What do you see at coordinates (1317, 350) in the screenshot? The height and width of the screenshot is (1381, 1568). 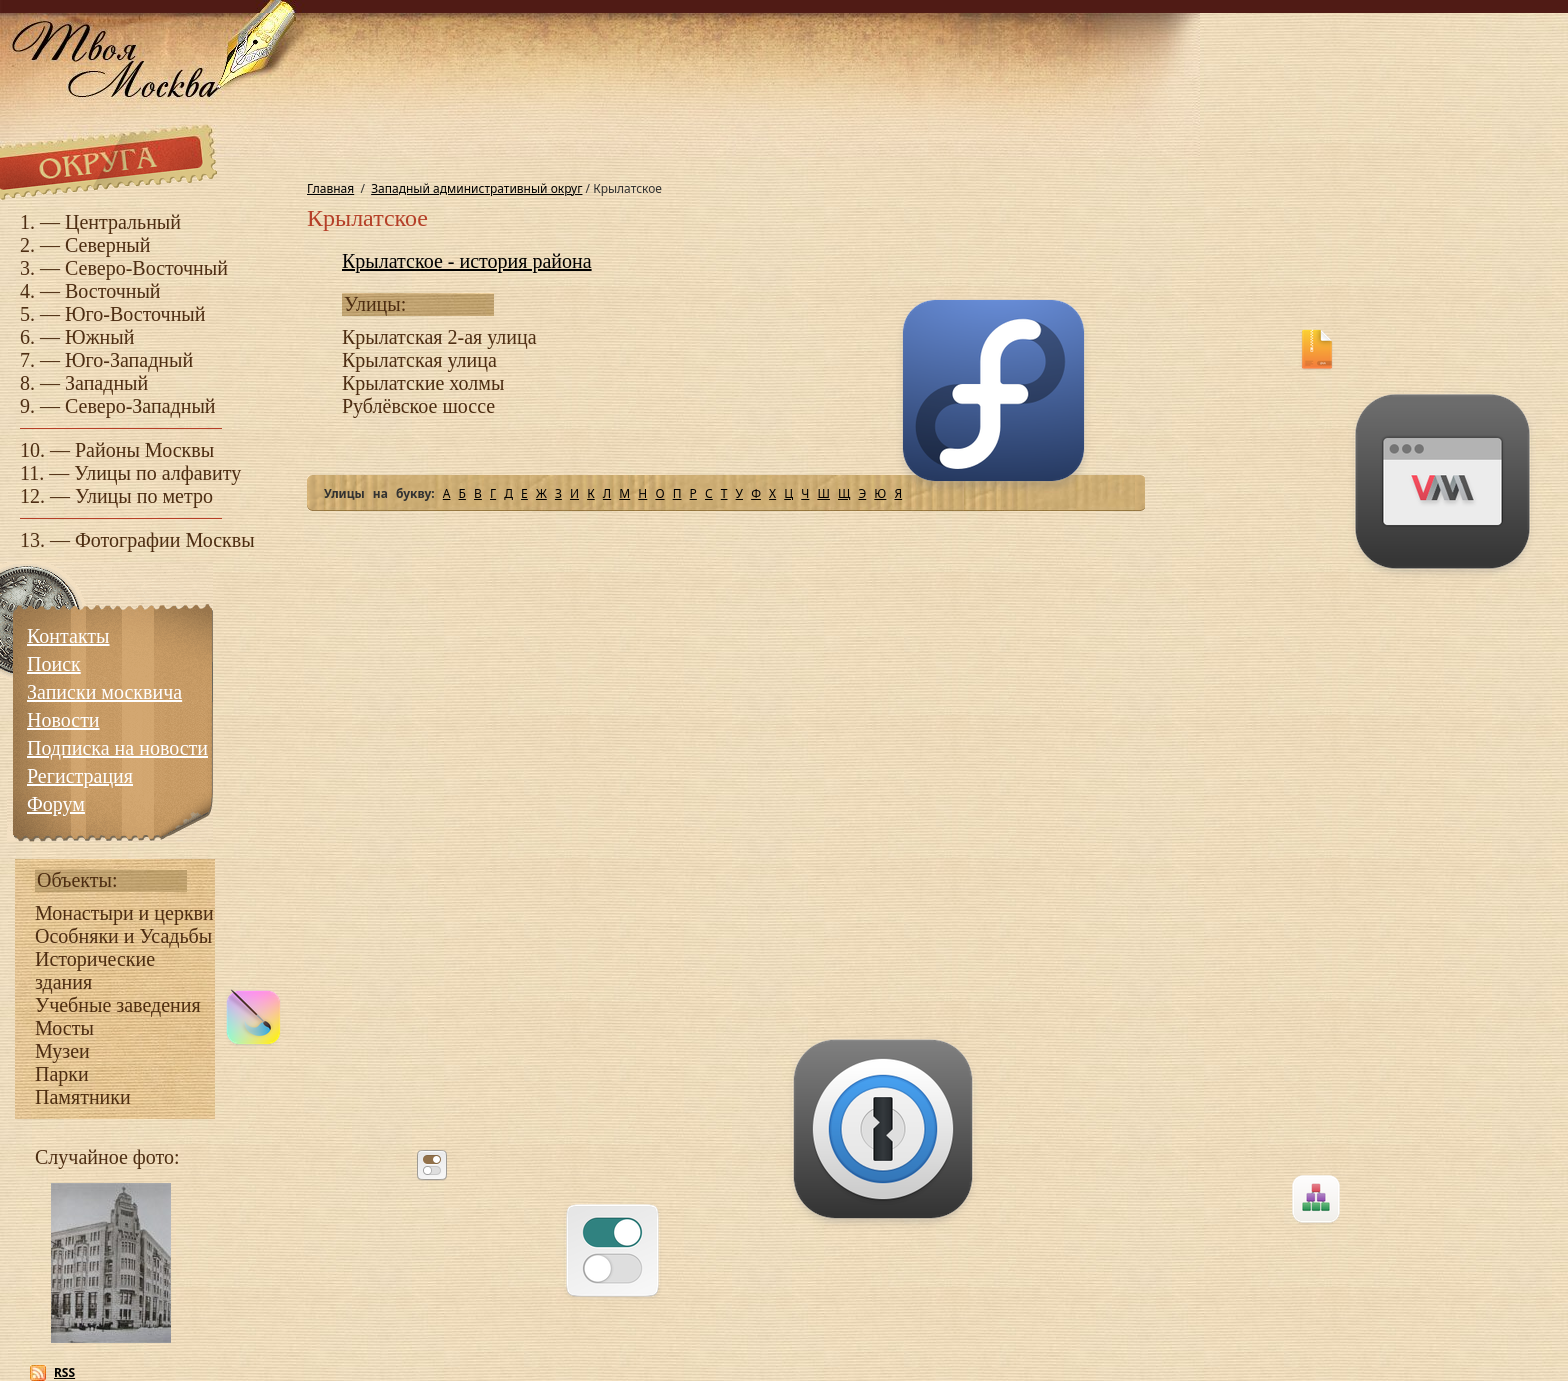 I see `open virtual appliance file for import into VirtualBox` at bounding box center [1317, 350].